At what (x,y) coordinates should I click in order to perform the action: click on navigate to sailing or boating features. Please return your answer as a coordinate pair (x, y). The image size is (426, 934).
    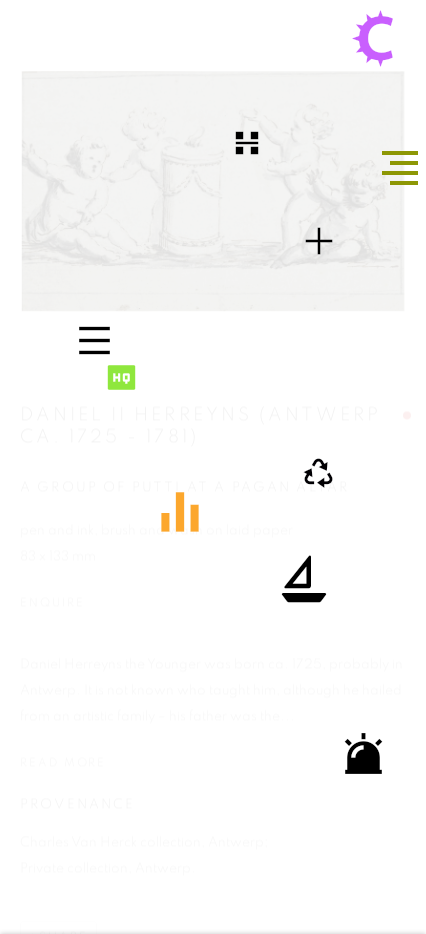
    Looking at the image, I should click on (304, 579).